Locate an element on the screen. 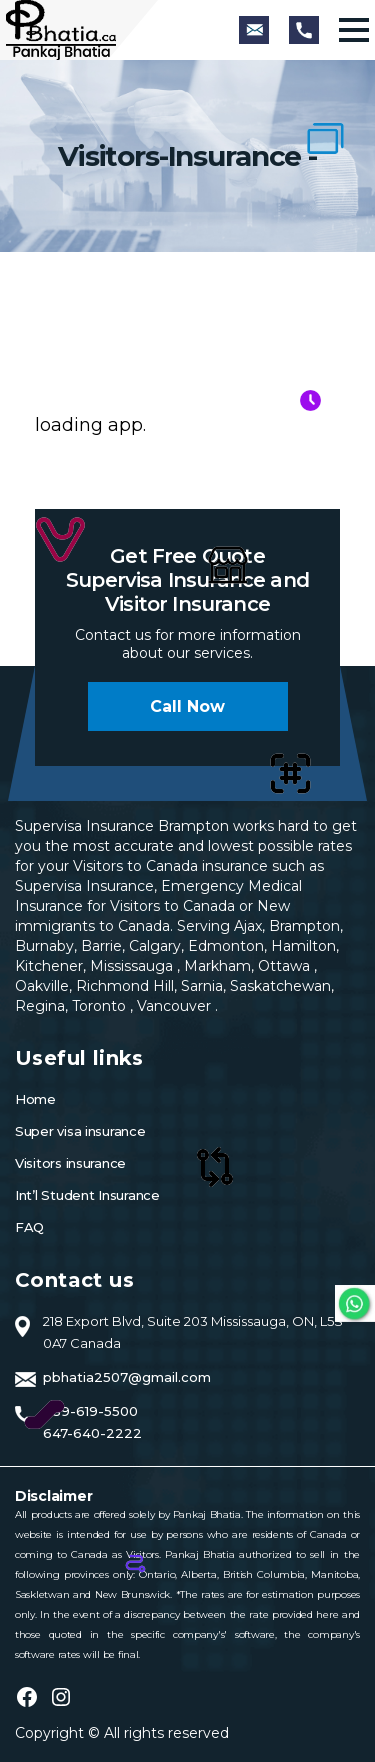  open vivaldi browser is located at coordinates (60, 539).